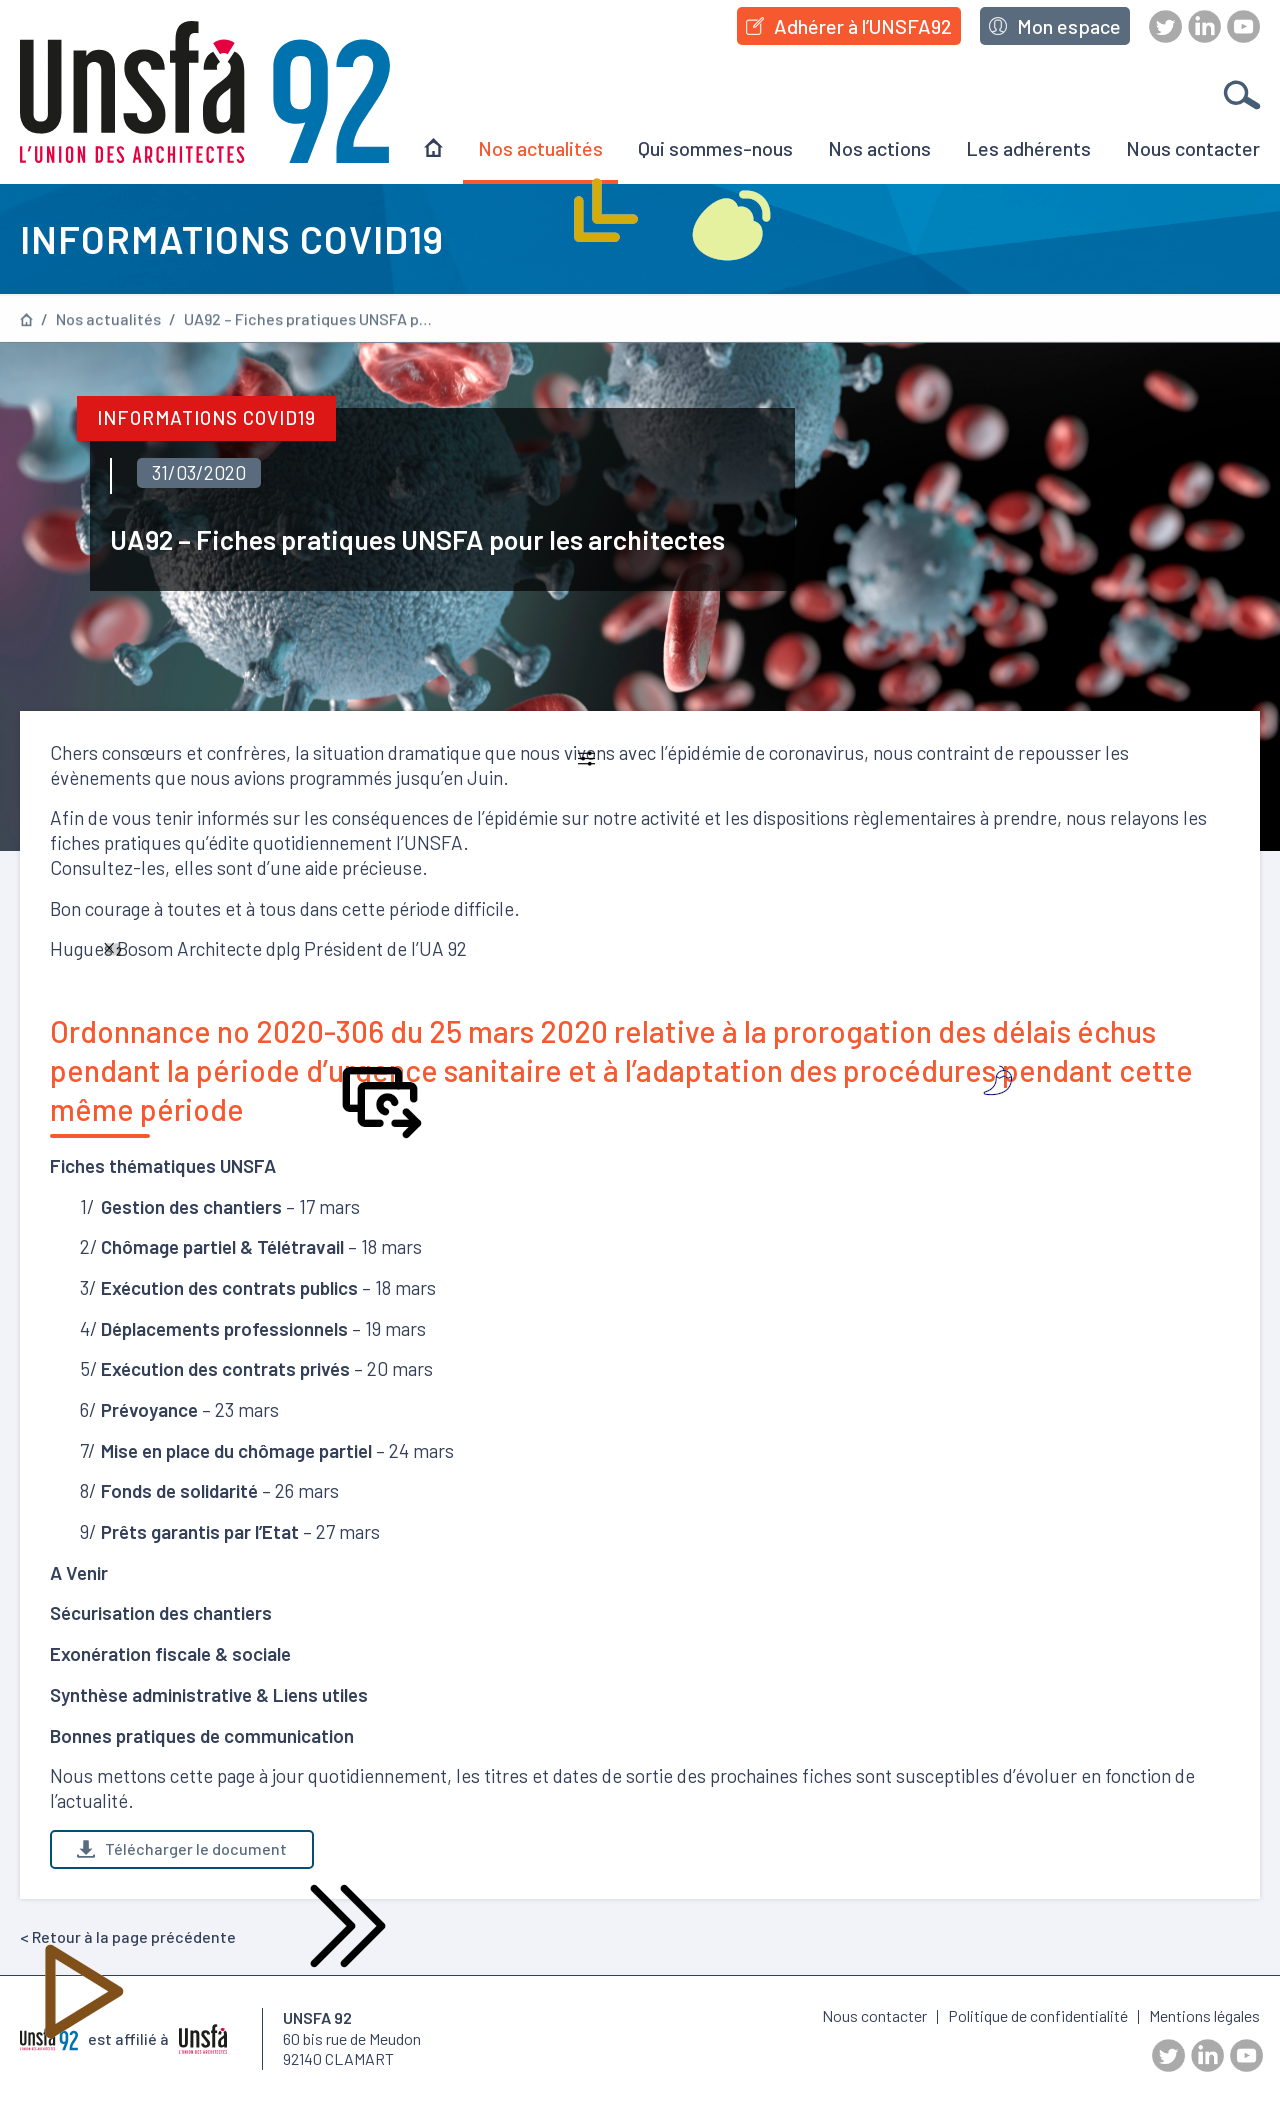 The image size is (1280, 2102). I want to click on skip forward or advance quickly, so click(348, 1926).